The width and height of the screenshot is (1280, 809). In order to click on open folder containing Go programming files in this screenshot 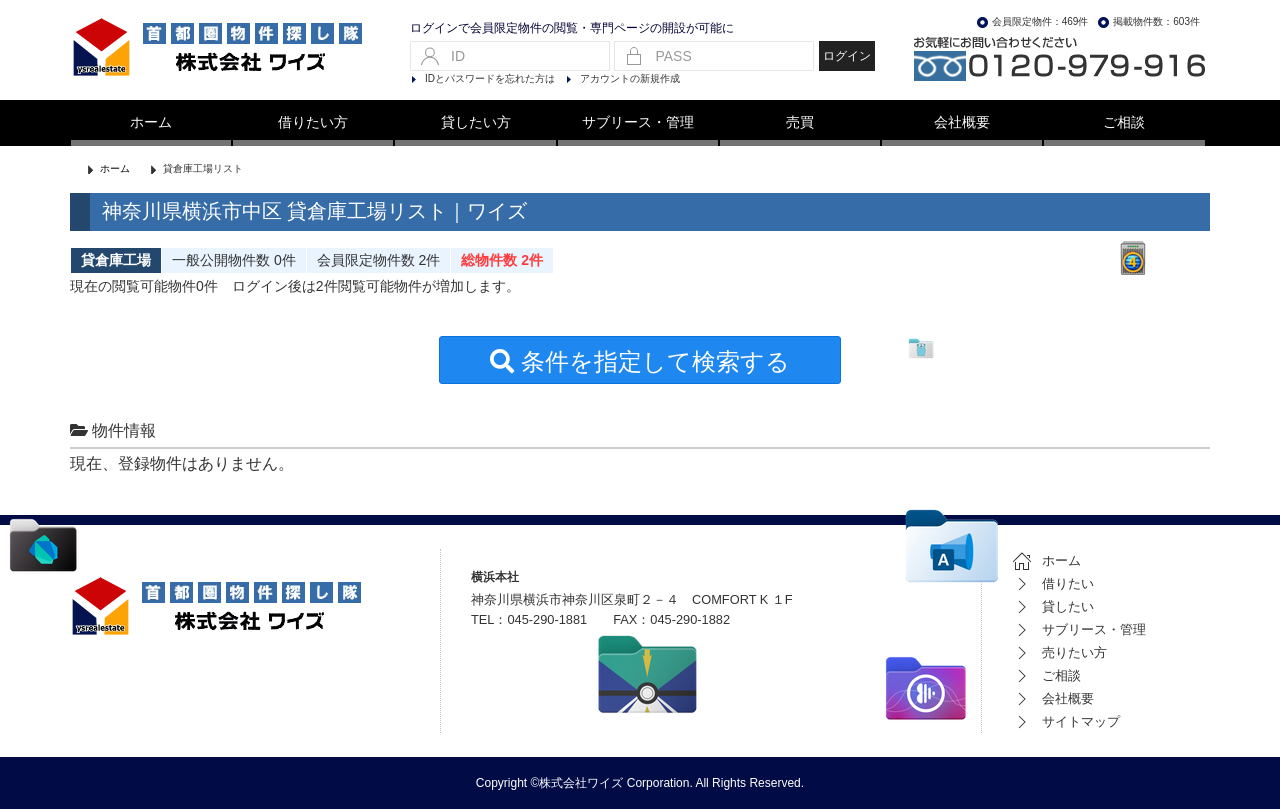, I will do `click(921, 349)`.